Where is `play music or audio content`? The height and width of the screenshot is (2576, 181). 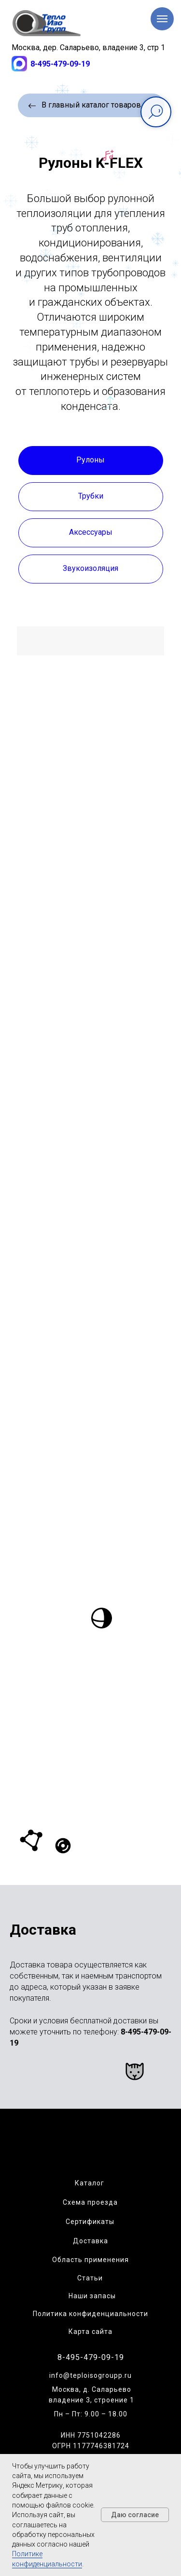
play music or audio content is located at coordinates (63, 1845).